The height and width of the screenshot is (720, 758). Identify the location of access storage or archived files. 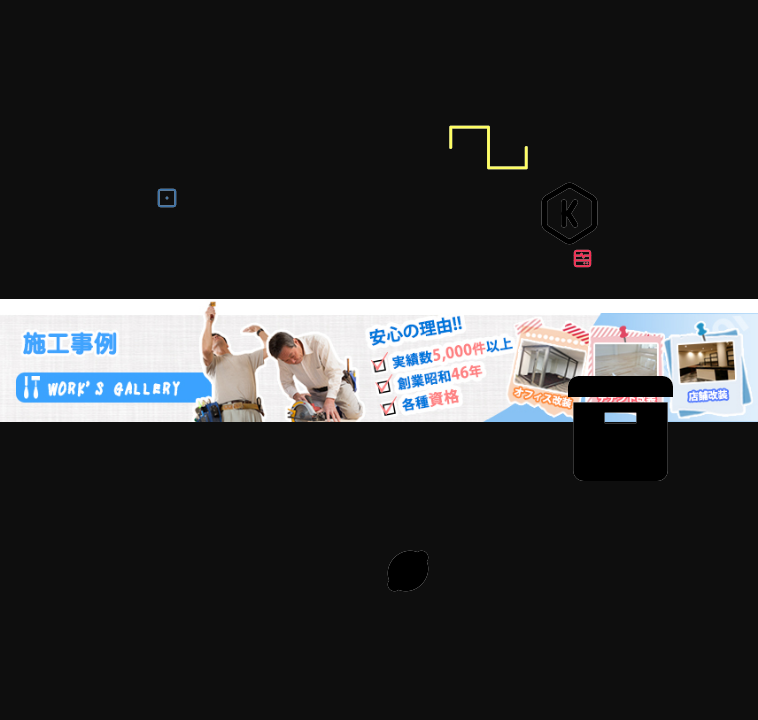
(620, 428).